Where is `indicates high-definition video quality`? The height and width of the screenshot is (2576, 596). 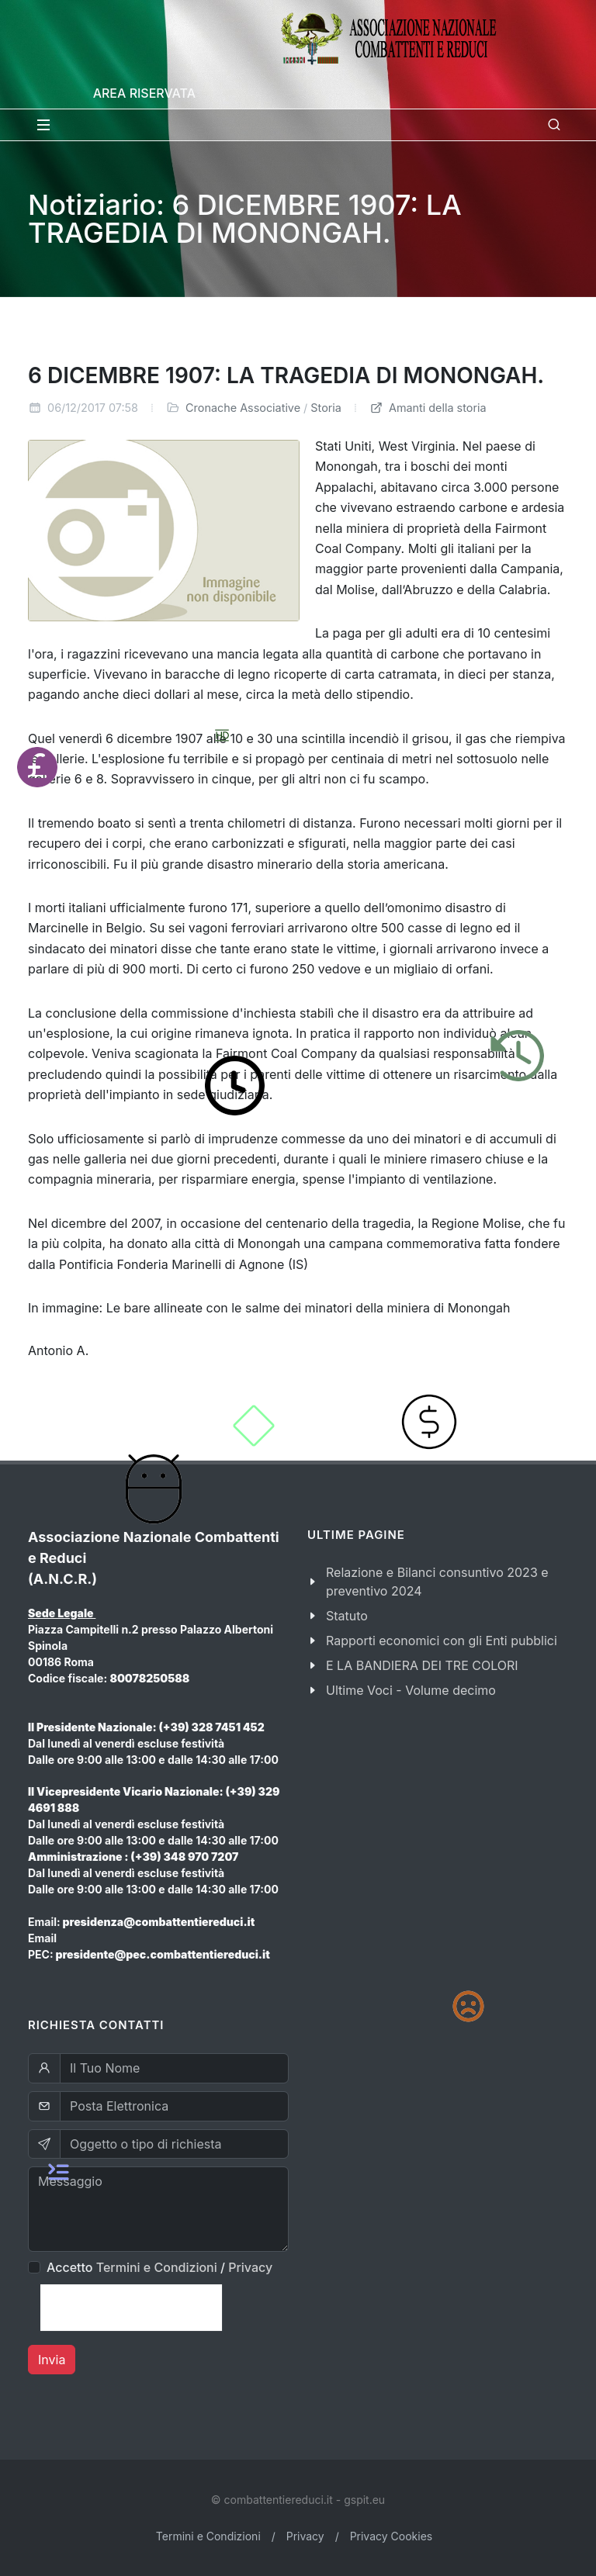
indicates high-definition video quality is located at coordinates (222, 735).